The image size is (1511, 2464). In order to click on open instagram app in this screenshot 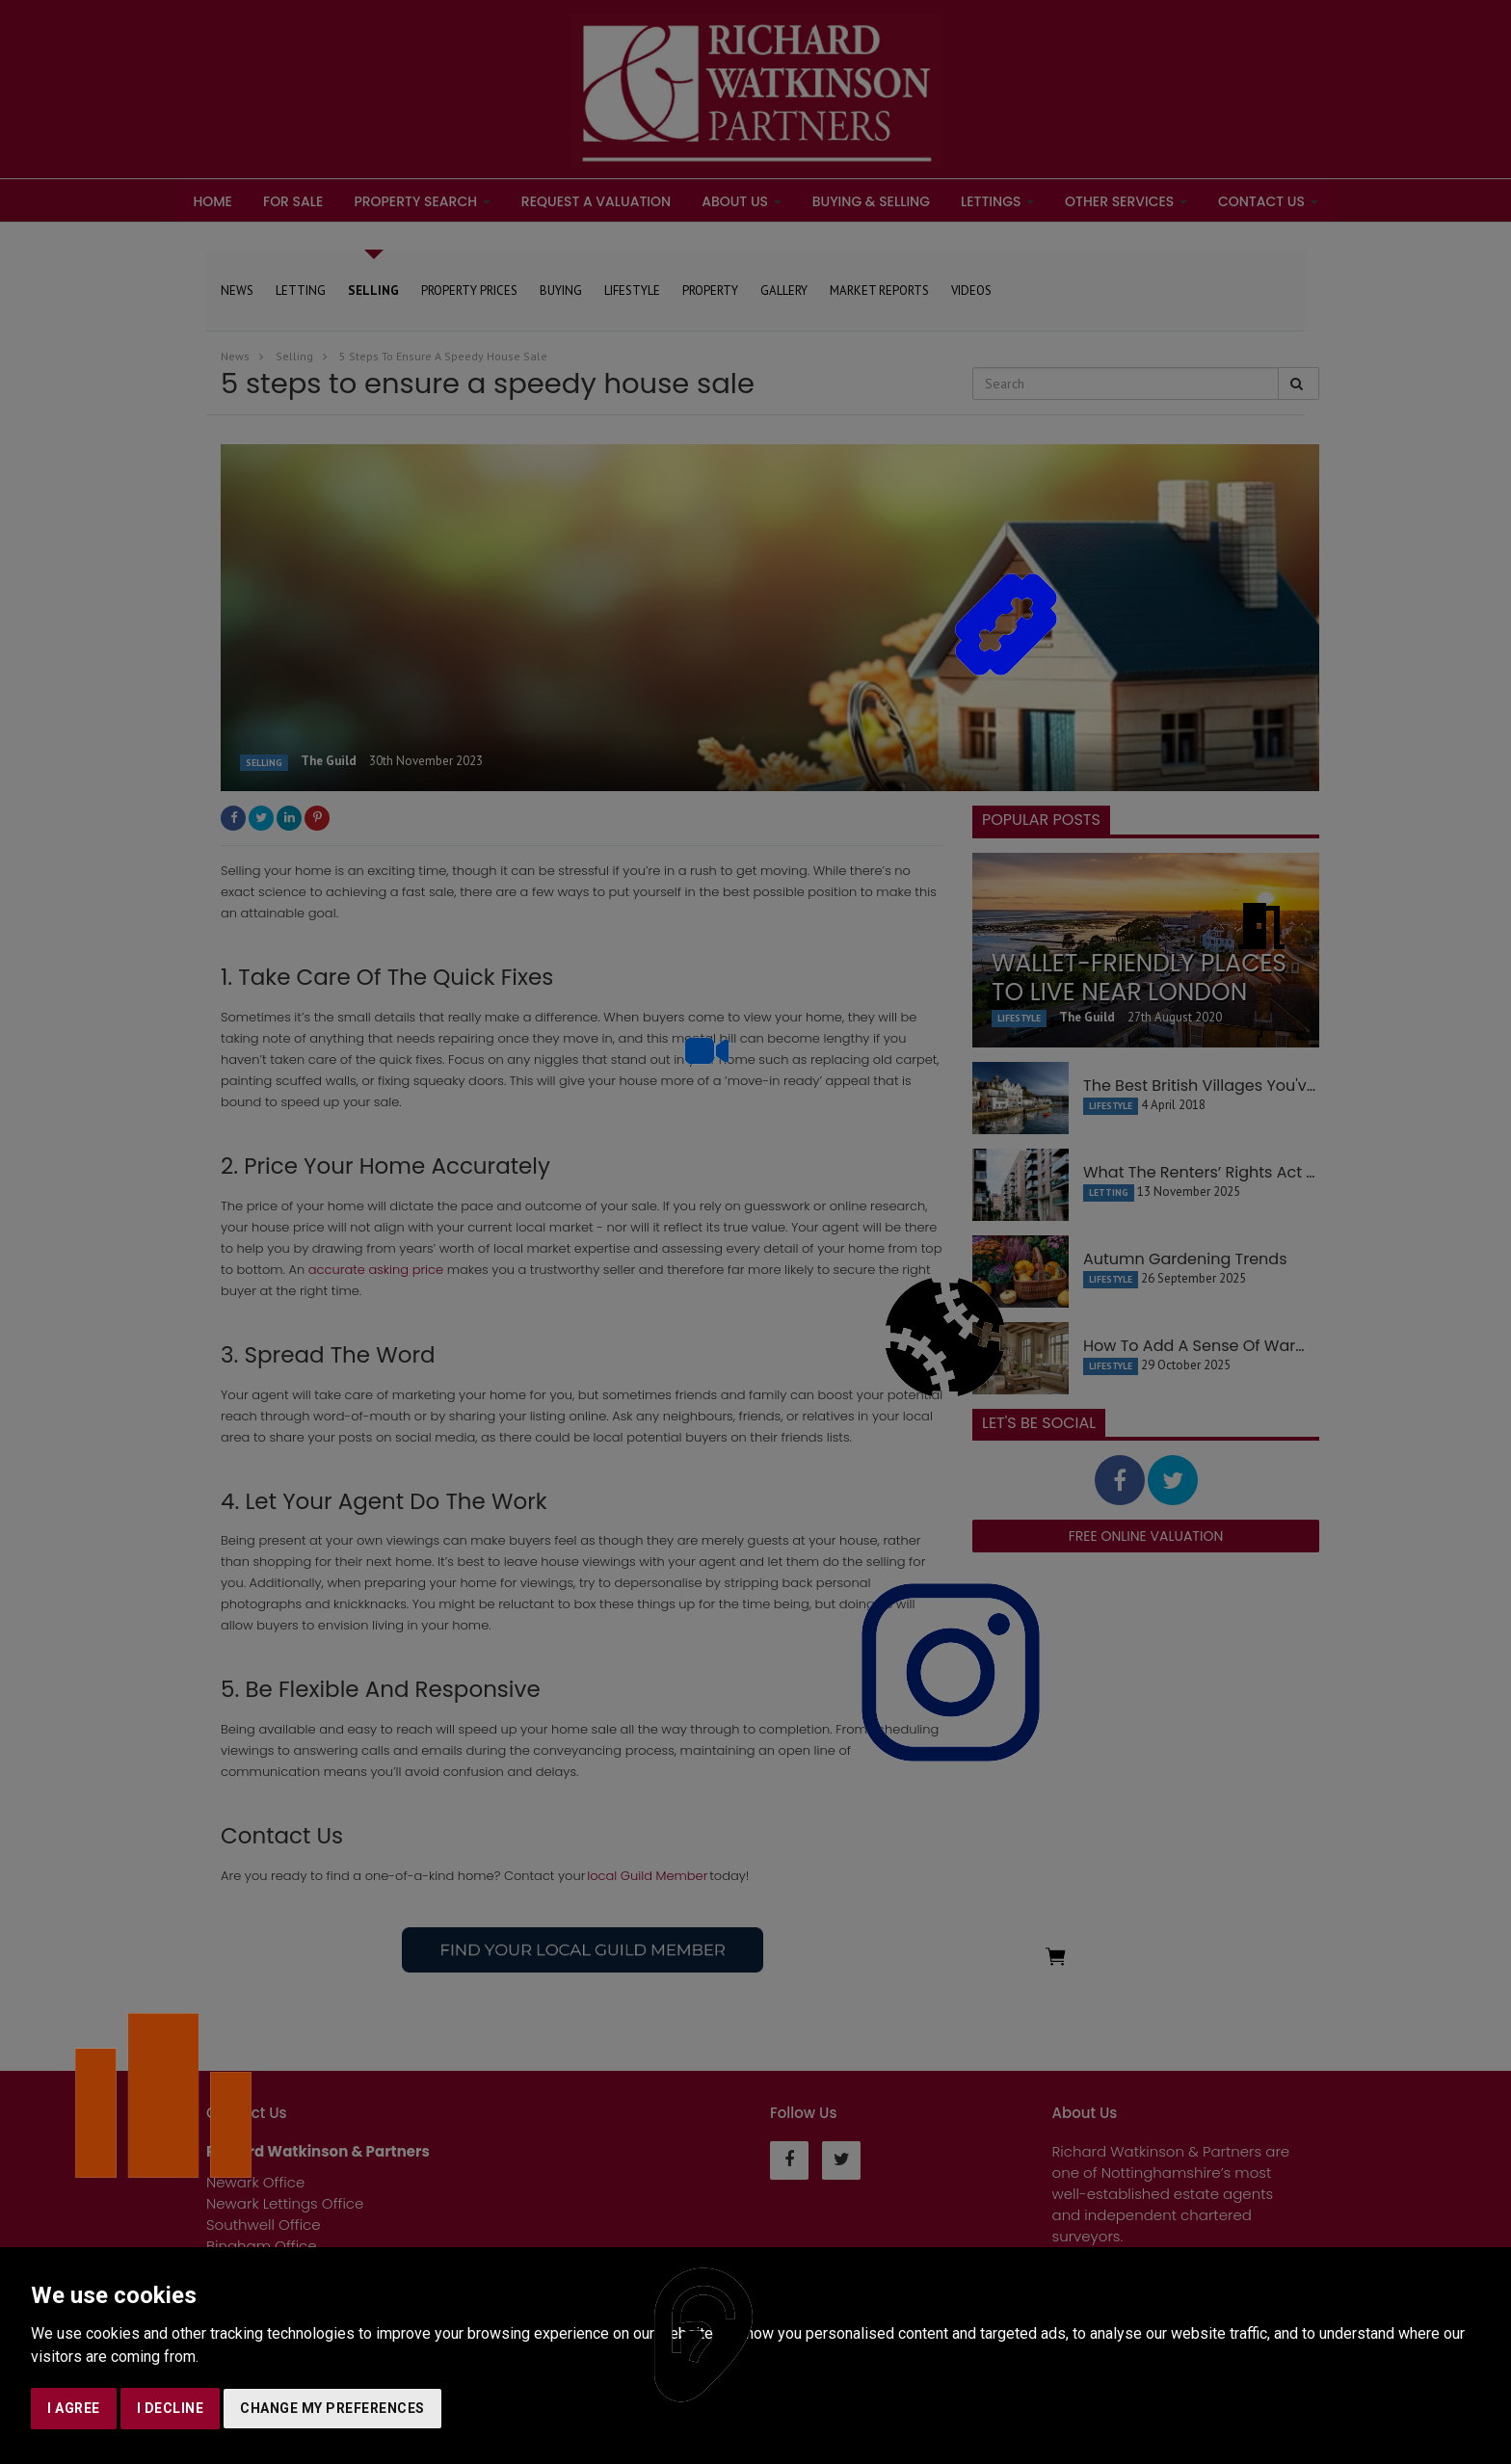, I will do `click(950, 1672)`.